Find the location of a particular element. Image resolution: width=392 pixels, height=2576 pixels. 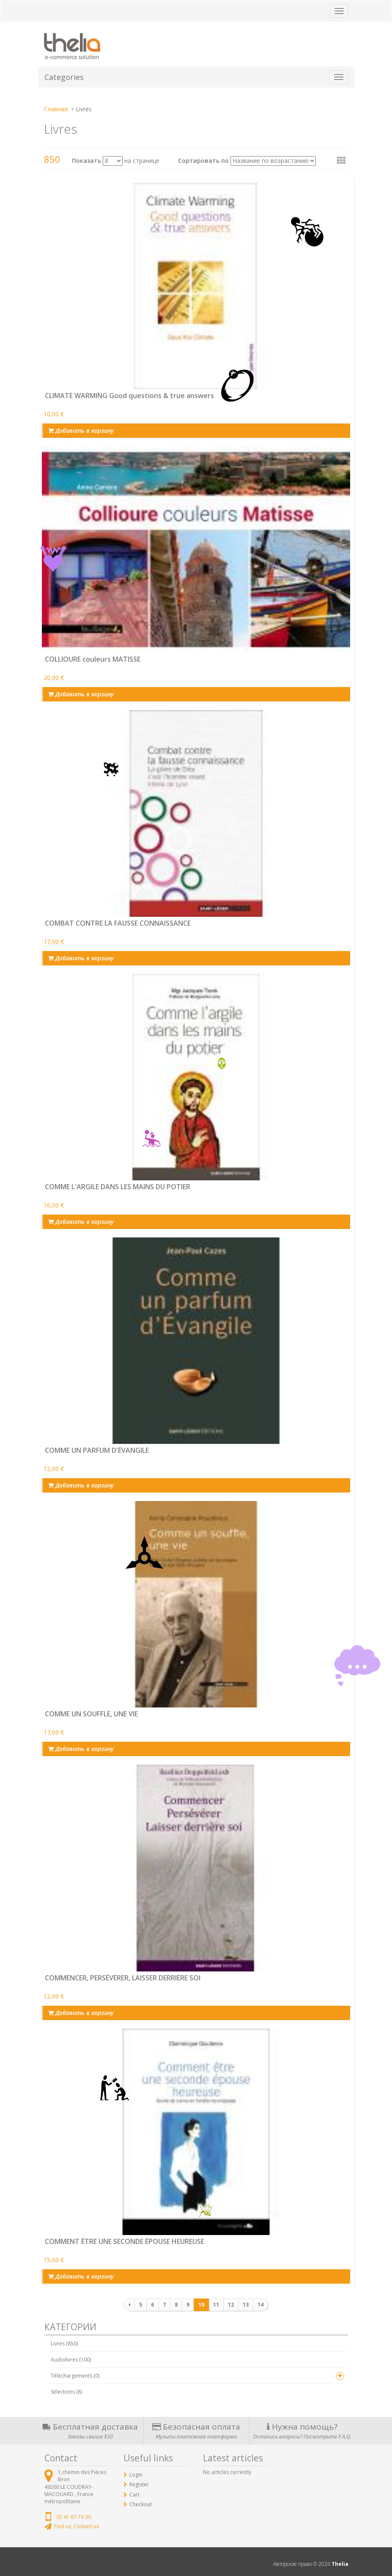

activate mystical vision or special sight ability is located at coordinates (222, 1063).